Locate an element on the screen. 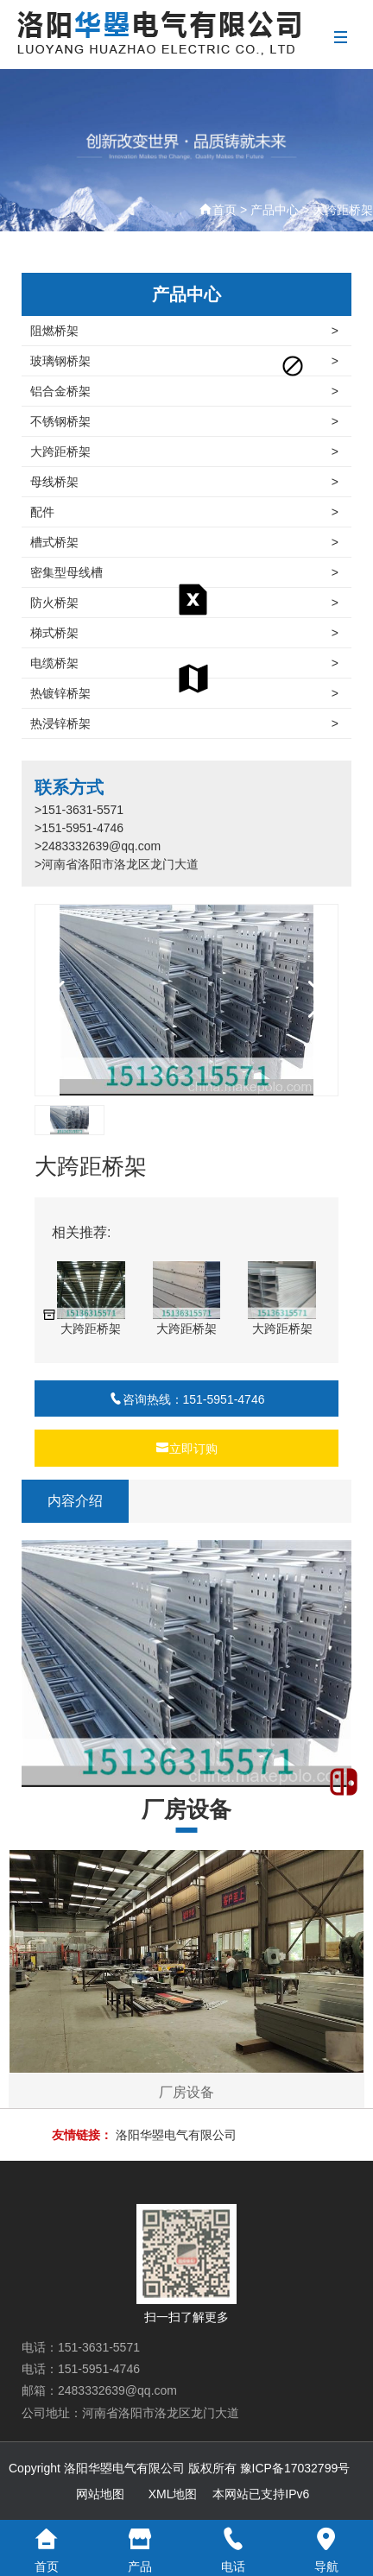 This screenshot has width=373, height=2576. open map view is located at coordinates (193, 679).